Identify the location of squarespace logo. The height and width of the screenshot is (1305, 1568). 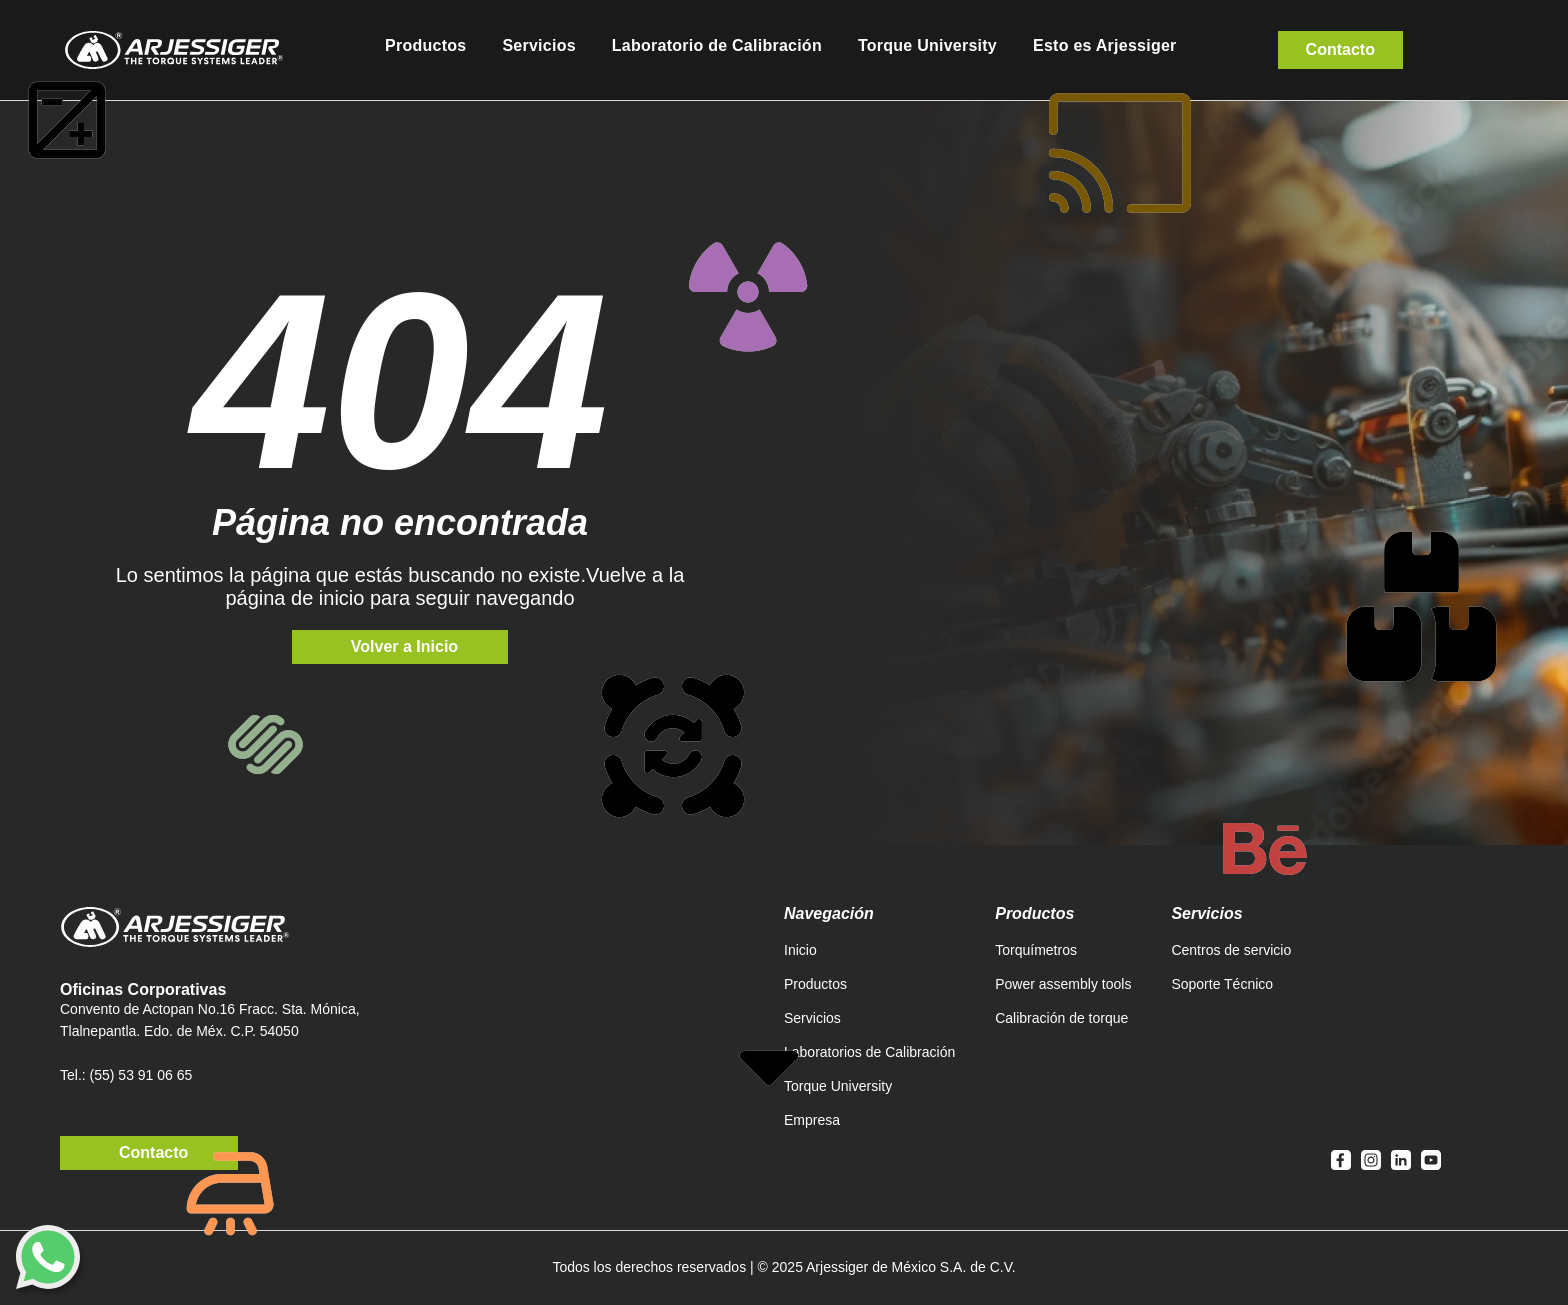
(265, 744).